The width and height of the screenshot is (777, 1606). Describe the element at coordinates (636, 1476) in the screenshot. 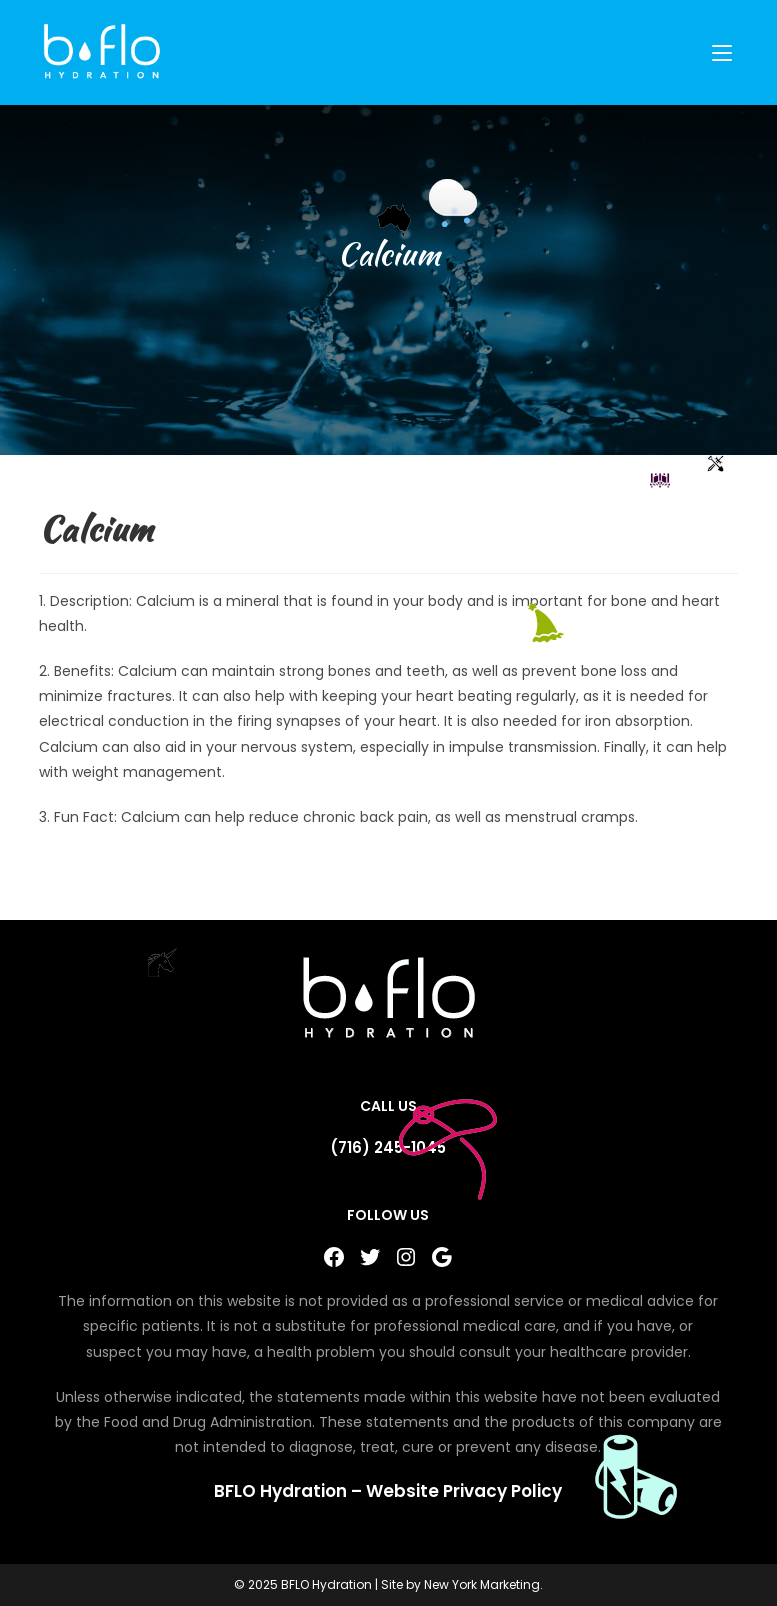

I see `view battery status or power levels` at that location.